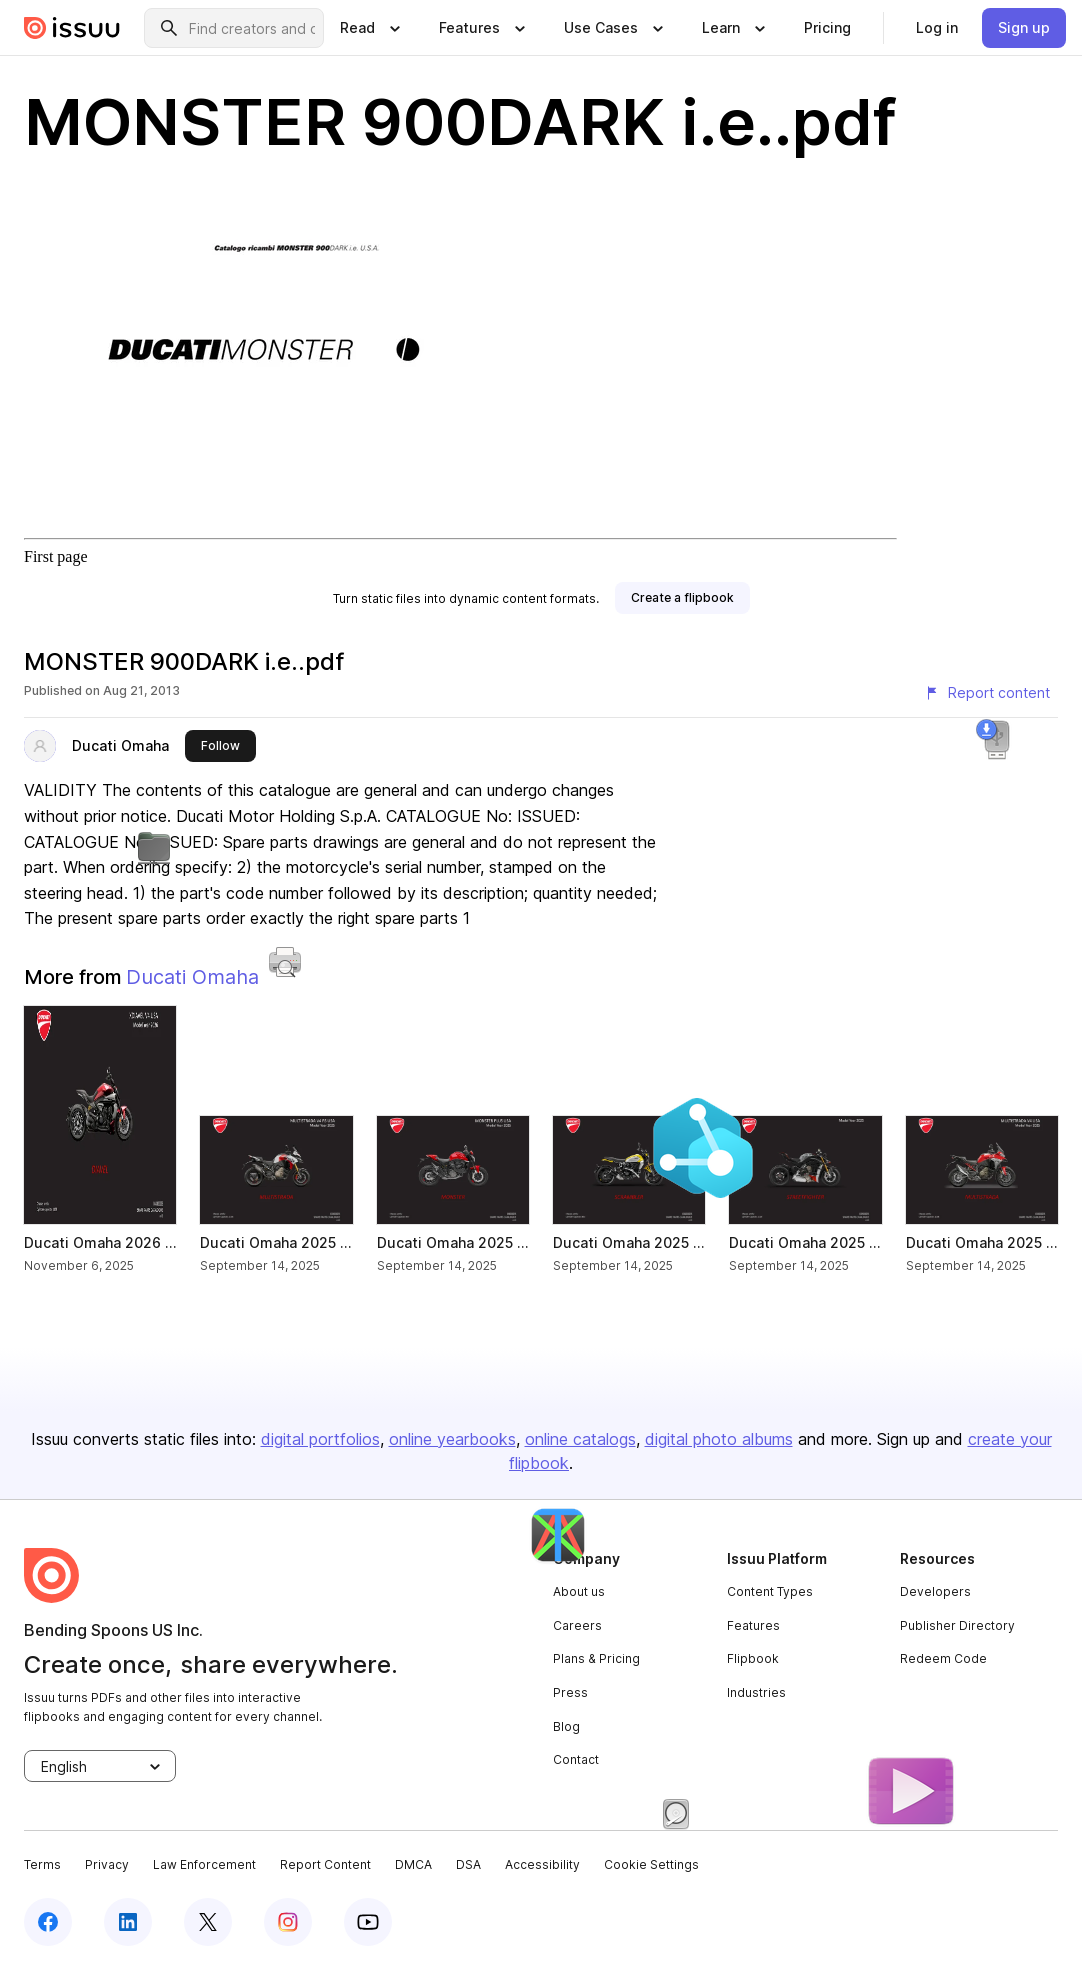 This screenshot has height=1970, width=1082. I want to click on open tixati torrent client, so click(558, 1535).